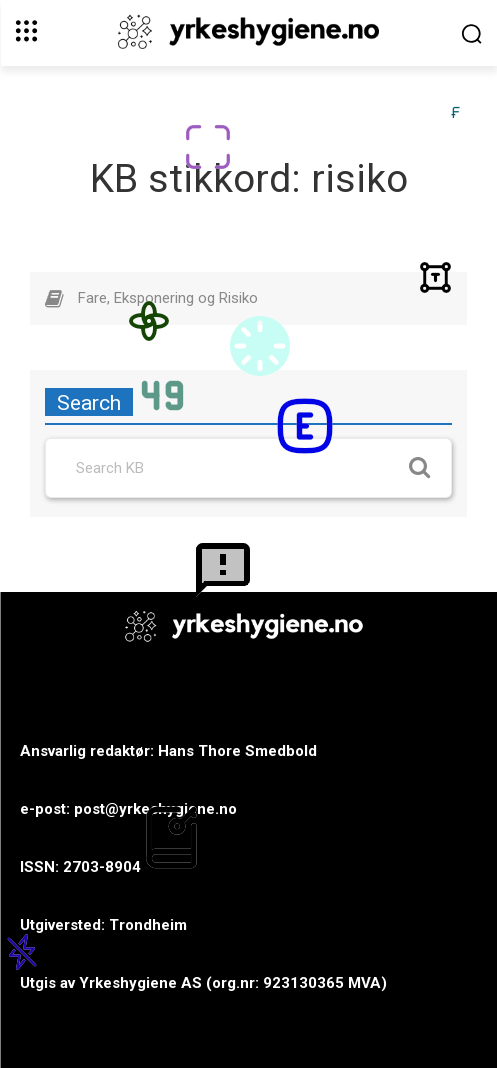  Describe the element at coordinates (435, 277) in the screenshot. I see `resize text or adjust font size` at that location.